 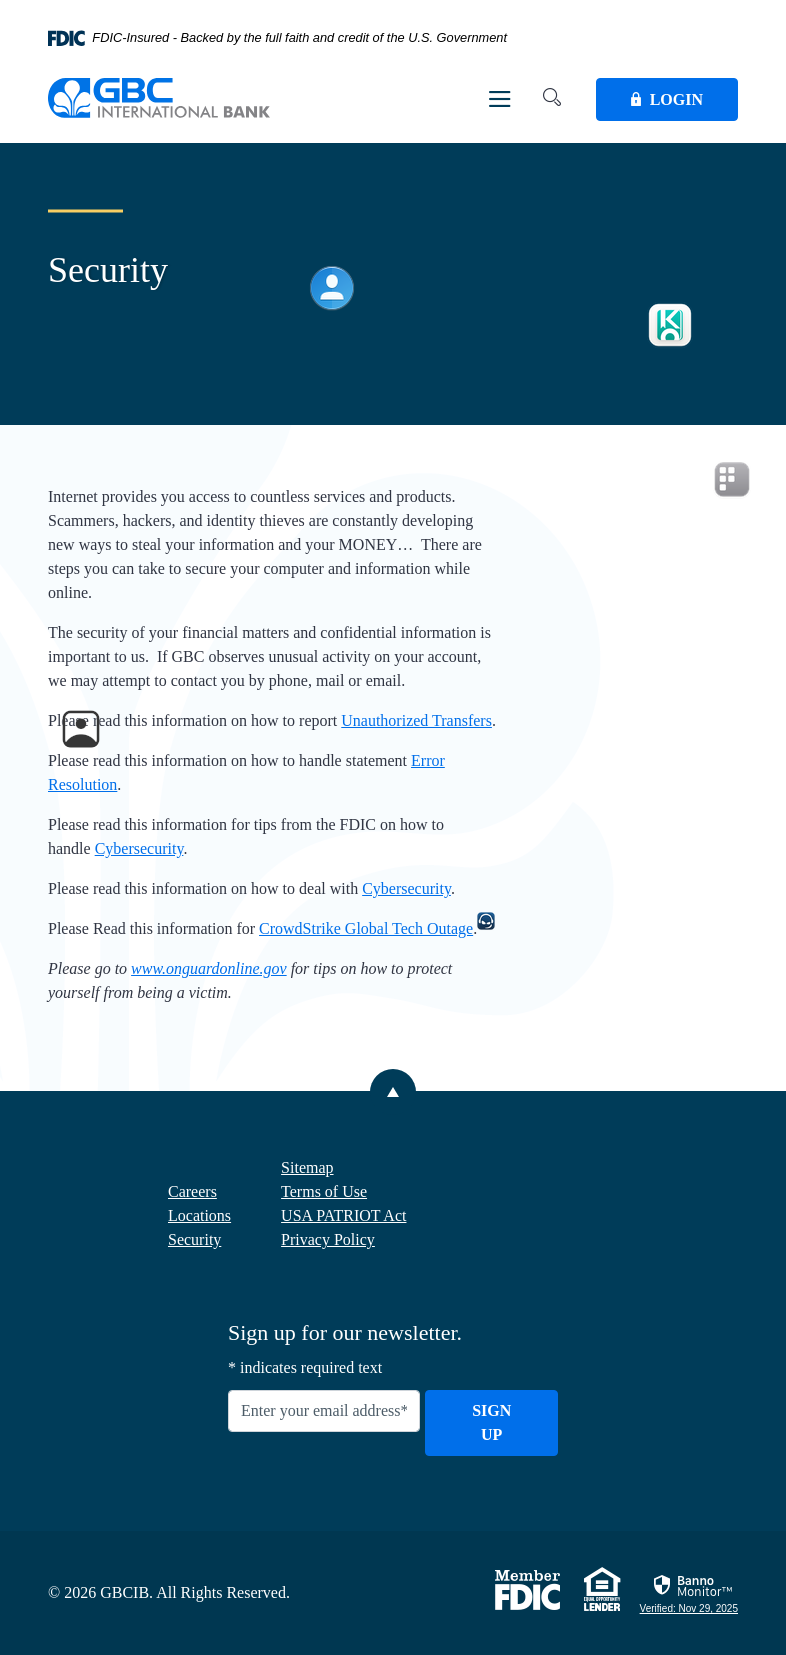 I want to click on default user profile avatar, so click(x=332, y=288).